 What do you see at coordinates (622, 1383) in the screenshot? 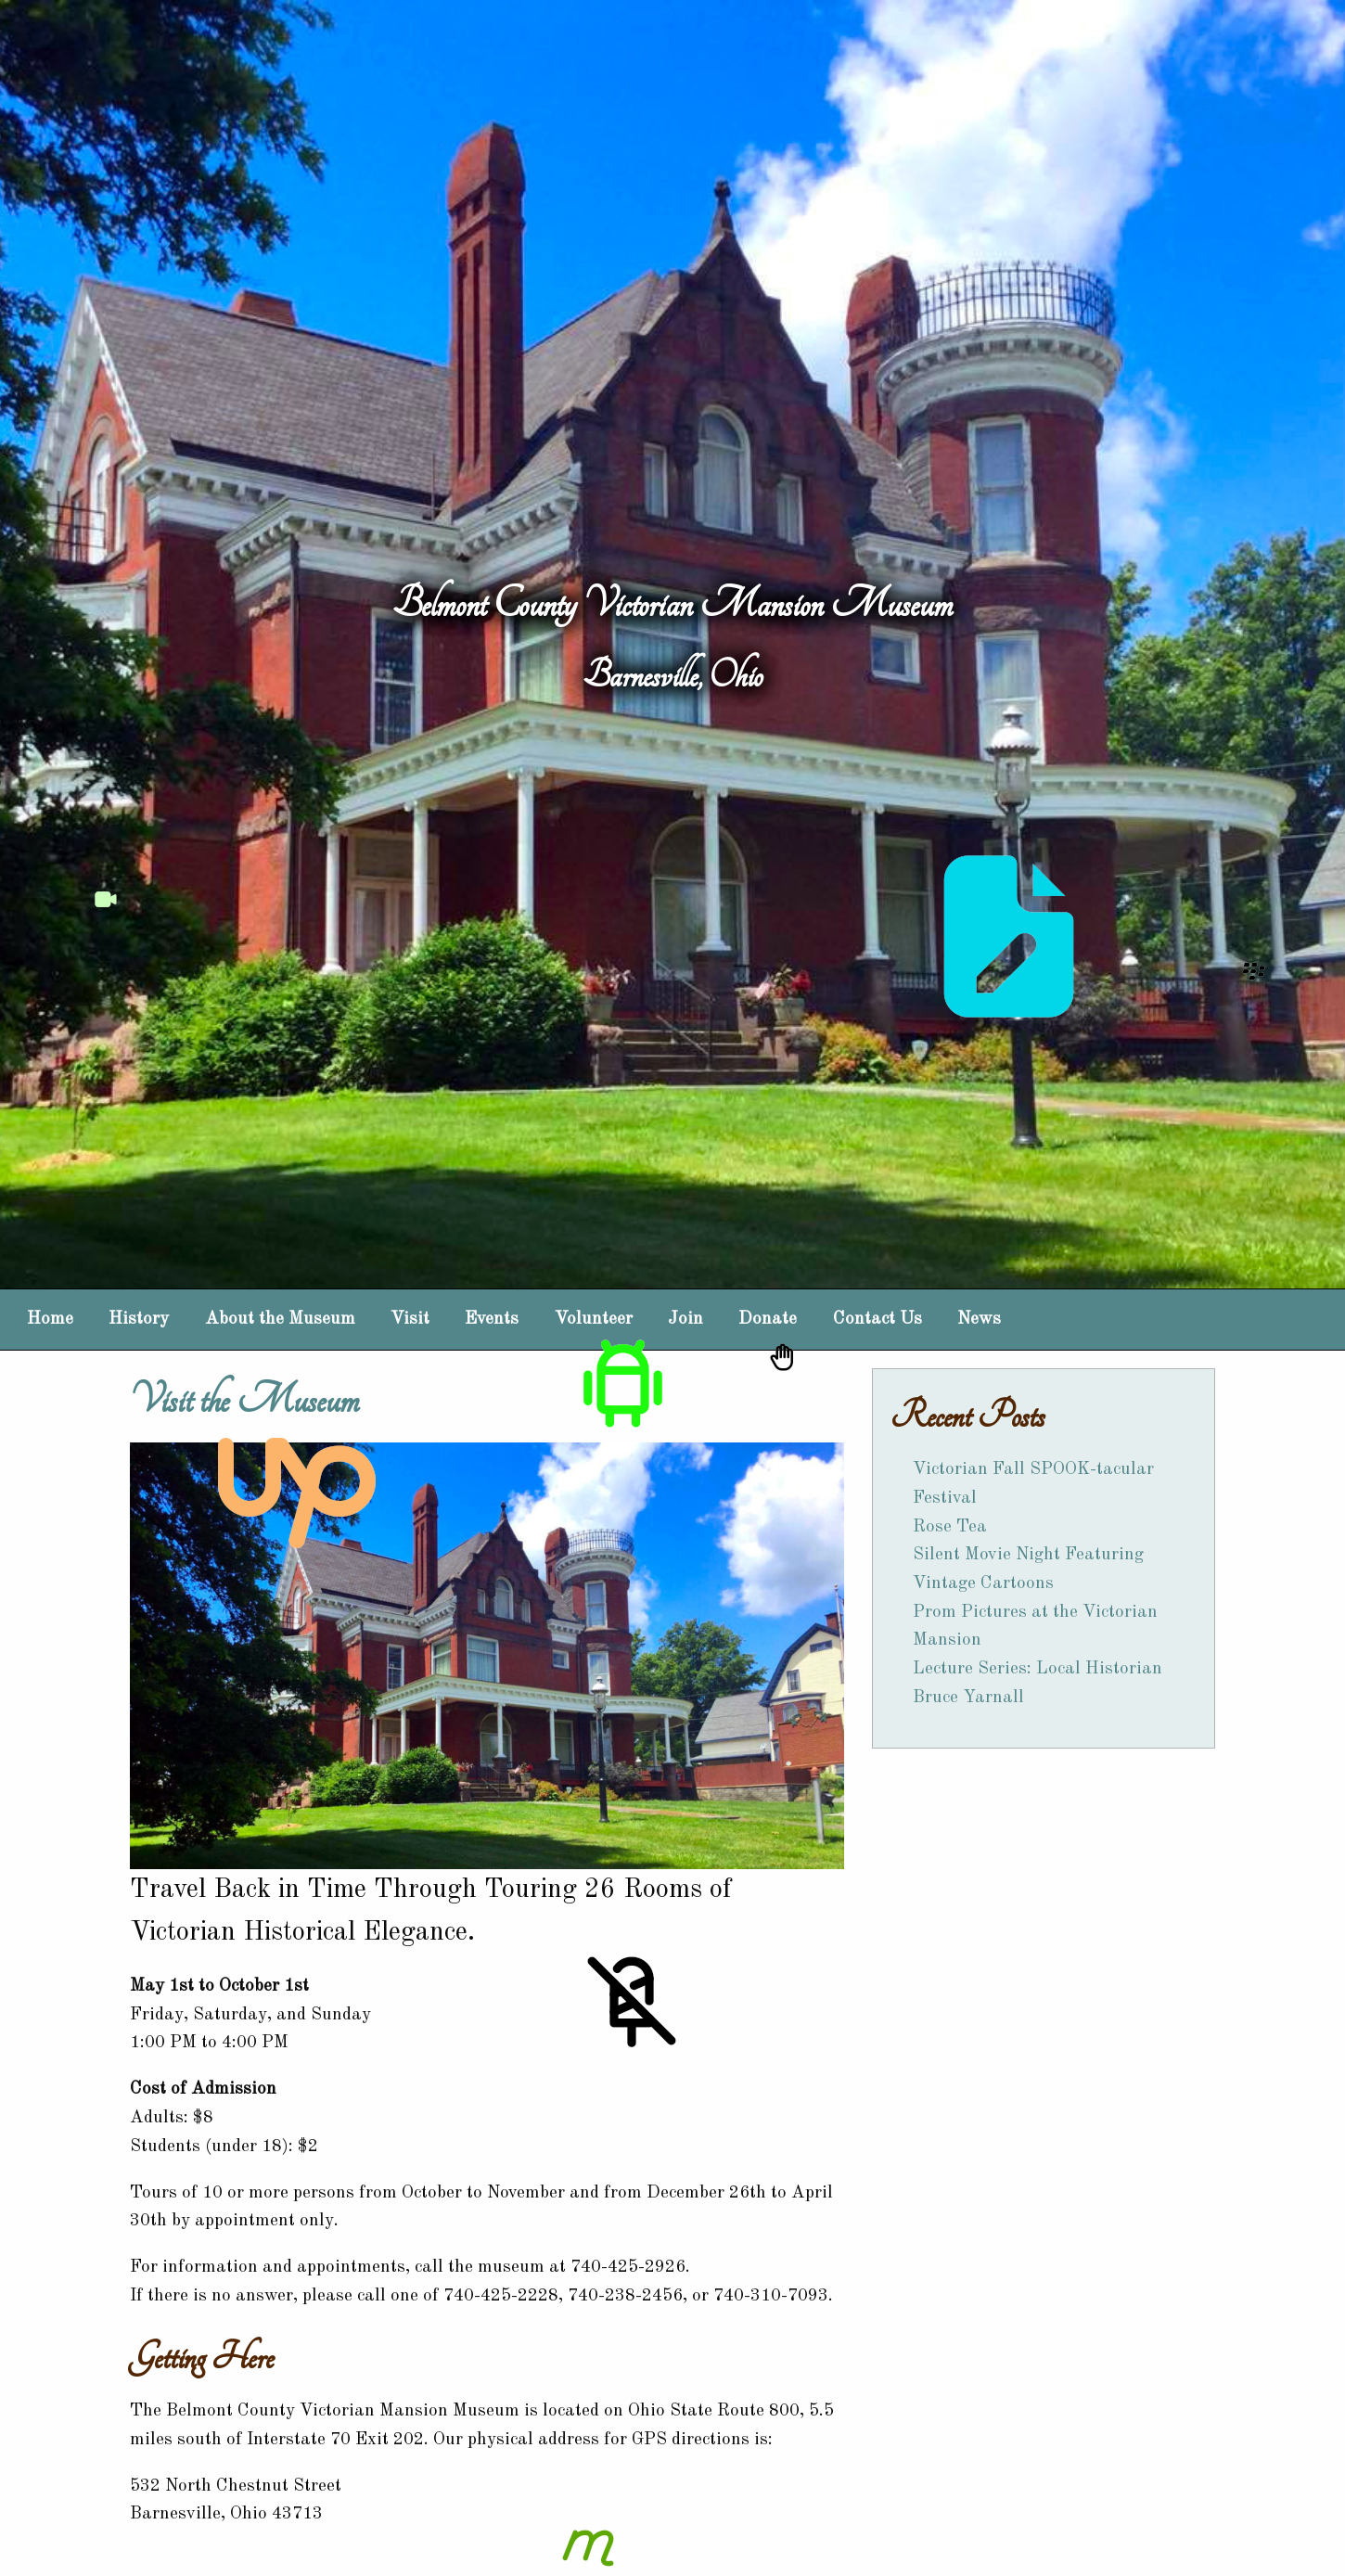
I see `android device or app indicator` at bounding box center [622, 1383].